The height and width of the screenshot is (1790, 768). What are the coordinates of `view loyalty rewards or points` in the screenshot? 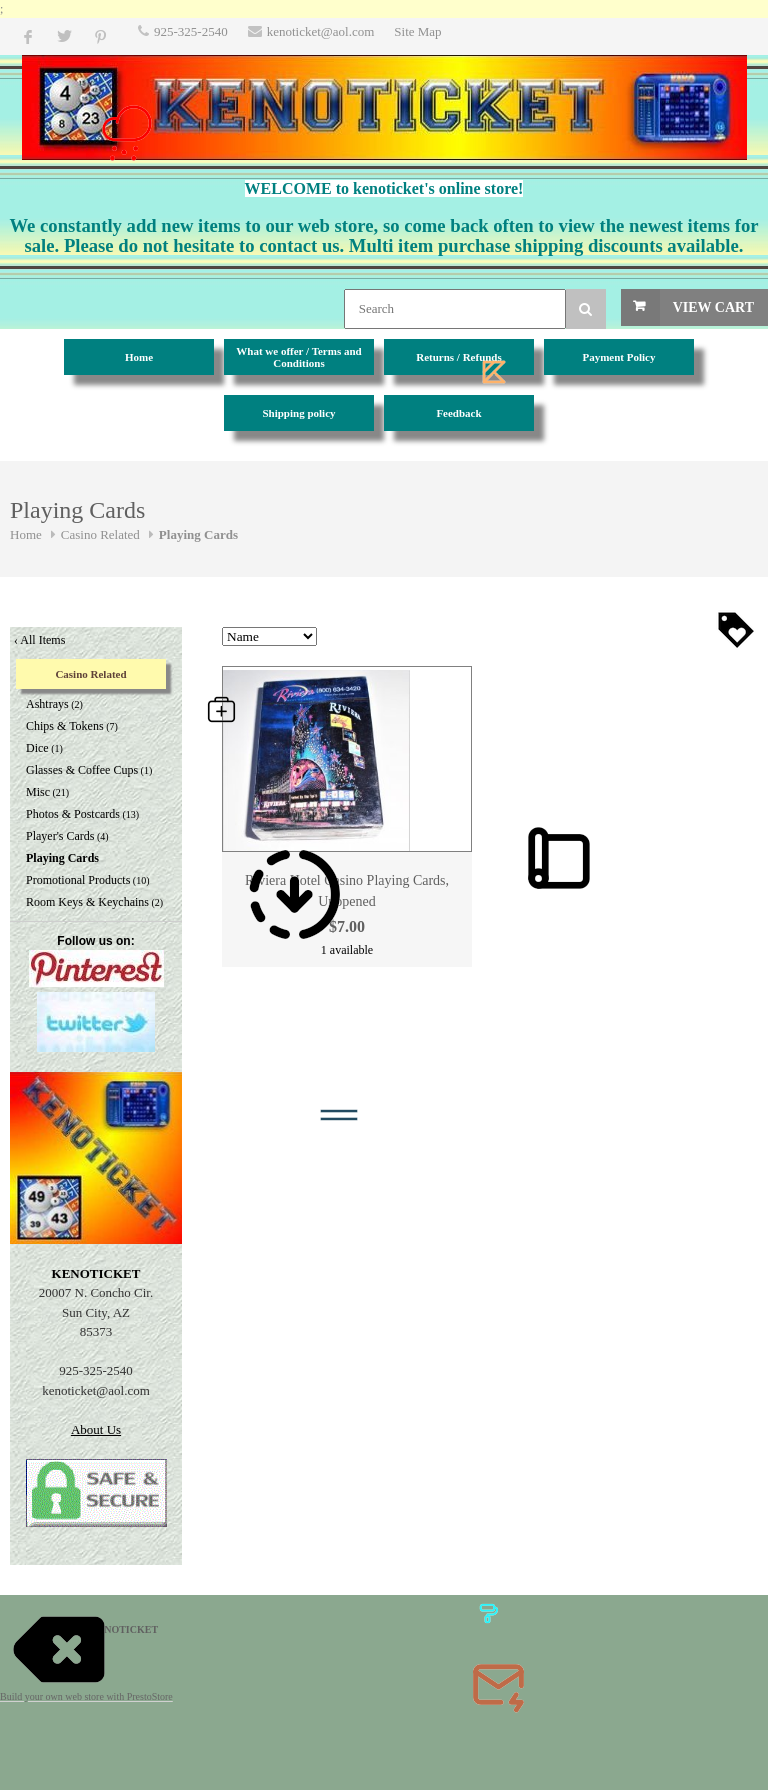 It's located at (735, 629).